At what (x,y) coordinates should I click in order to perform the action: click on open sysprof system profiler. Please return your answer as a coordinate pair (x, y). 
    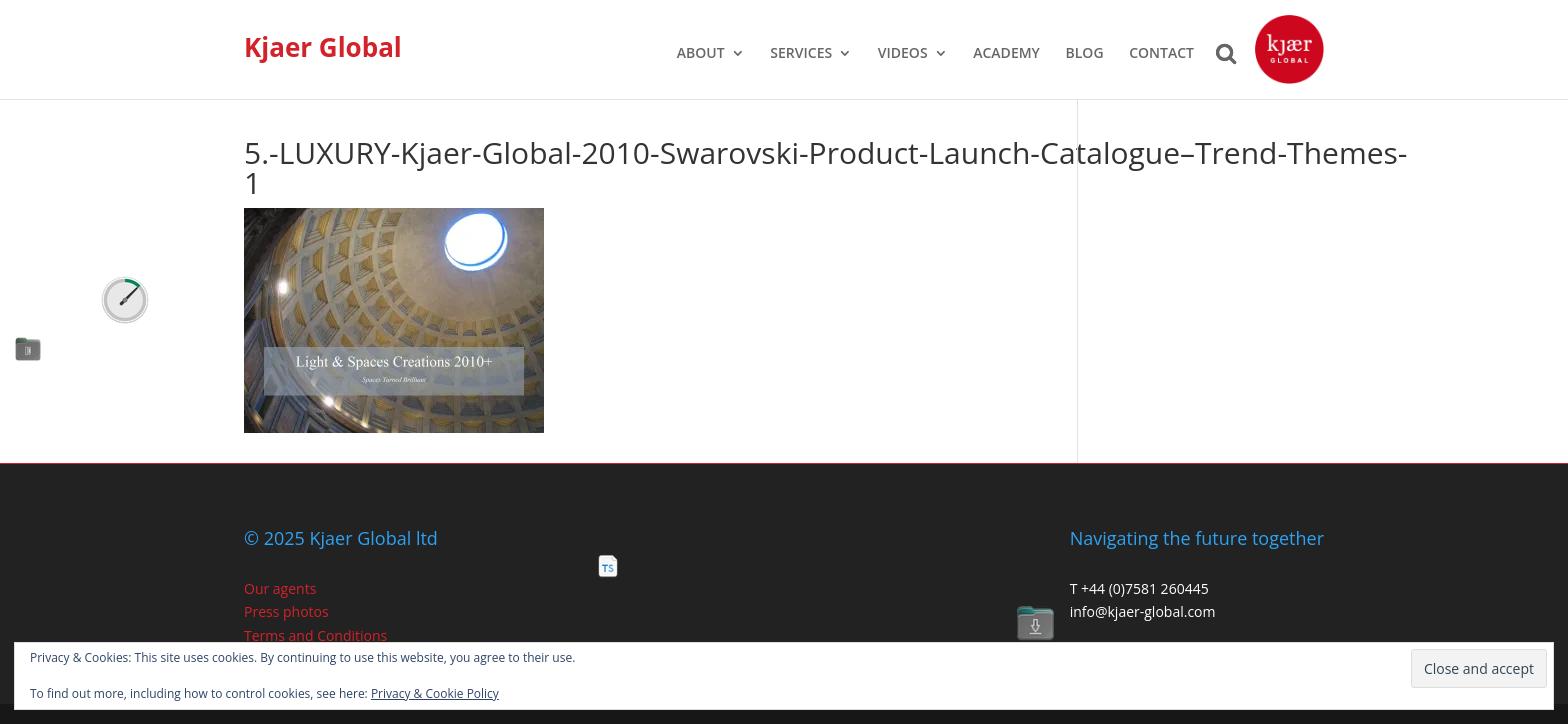
    Looking at the image, I should click on (125, 300).